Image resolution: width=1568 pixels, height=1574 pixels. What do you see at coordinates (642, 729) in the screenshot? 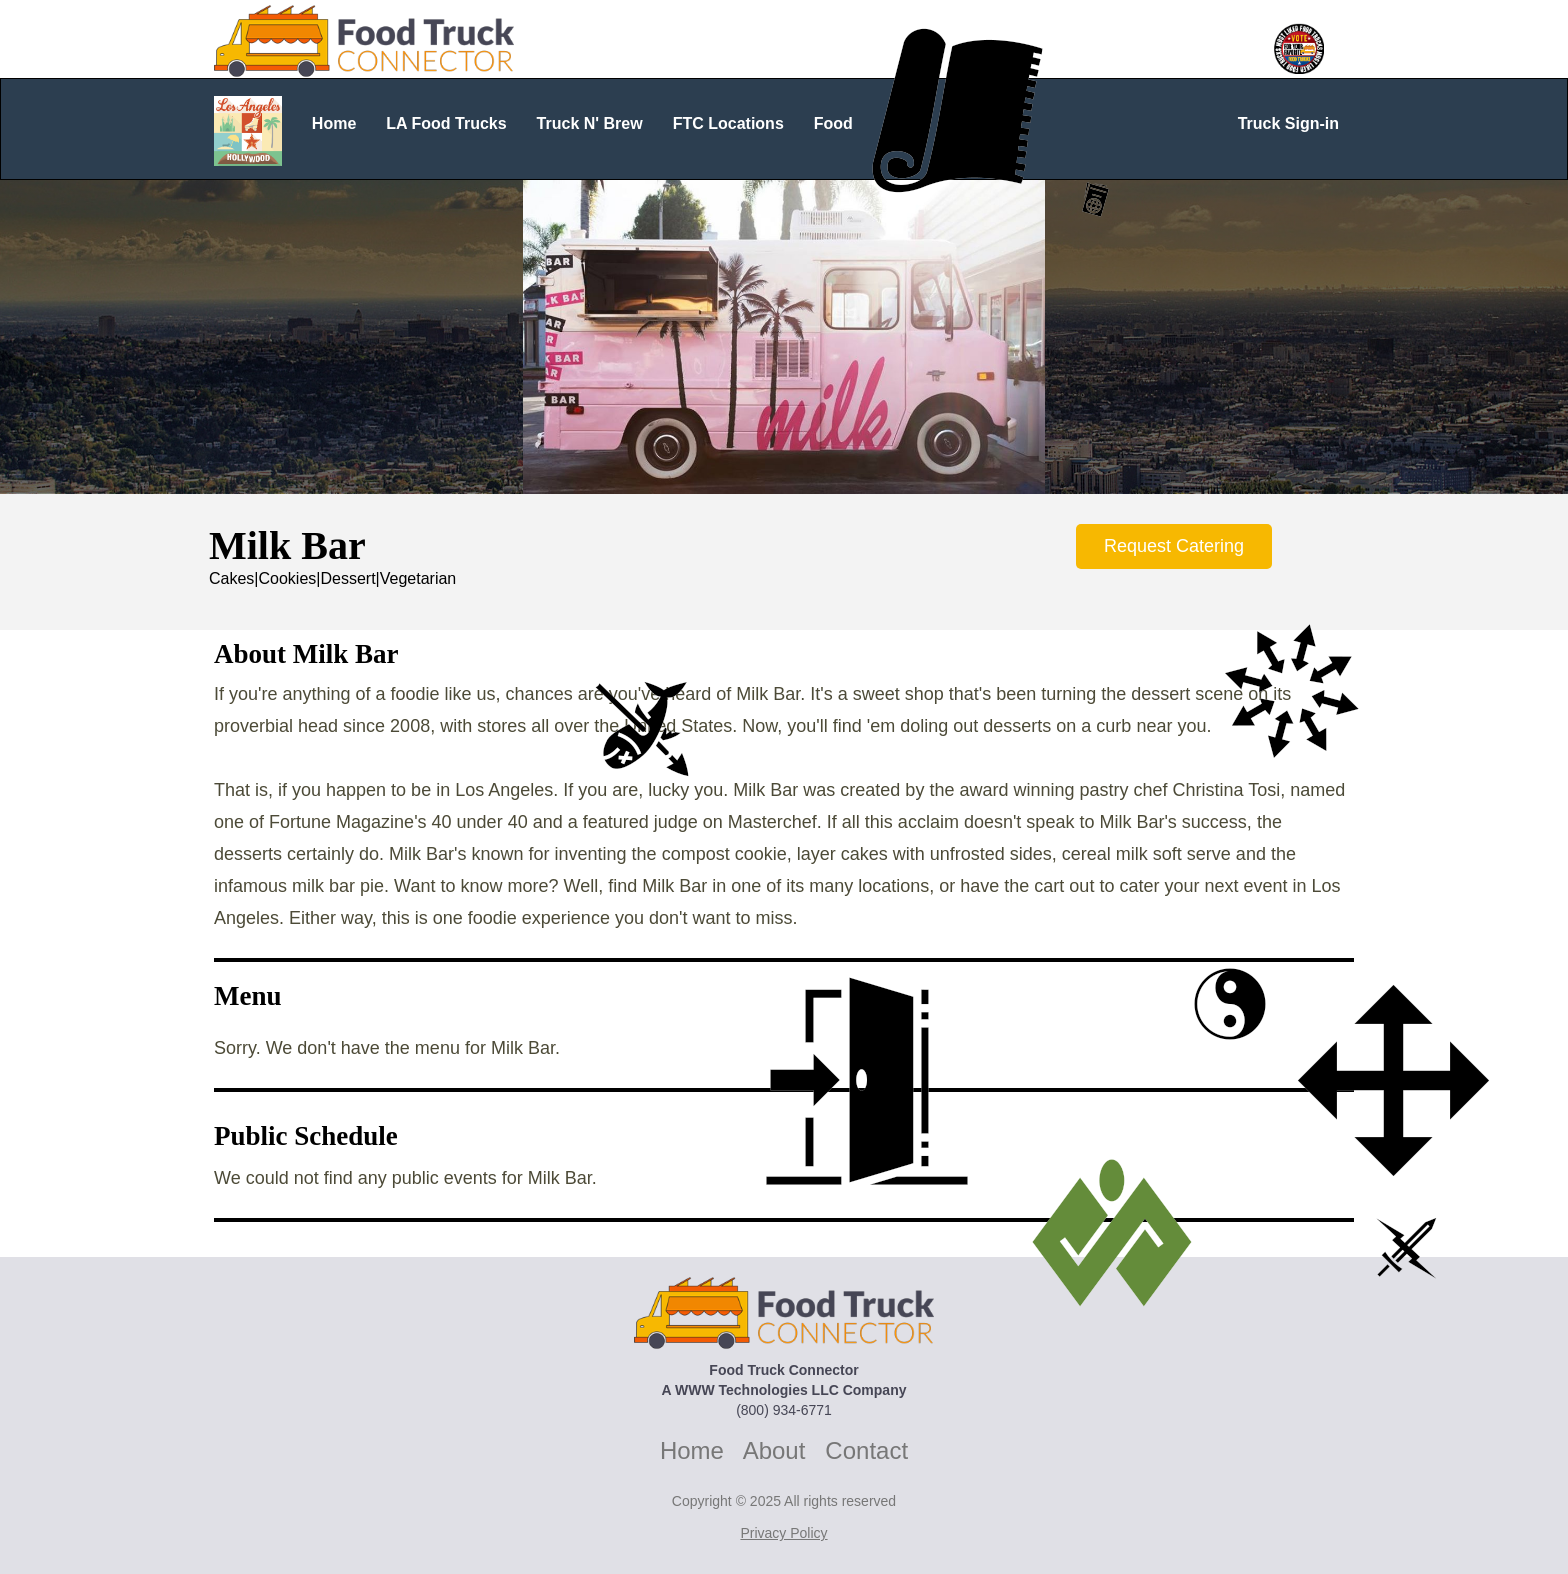
I see `spearfishing activity or game mode` at bounding box center [642, 729].